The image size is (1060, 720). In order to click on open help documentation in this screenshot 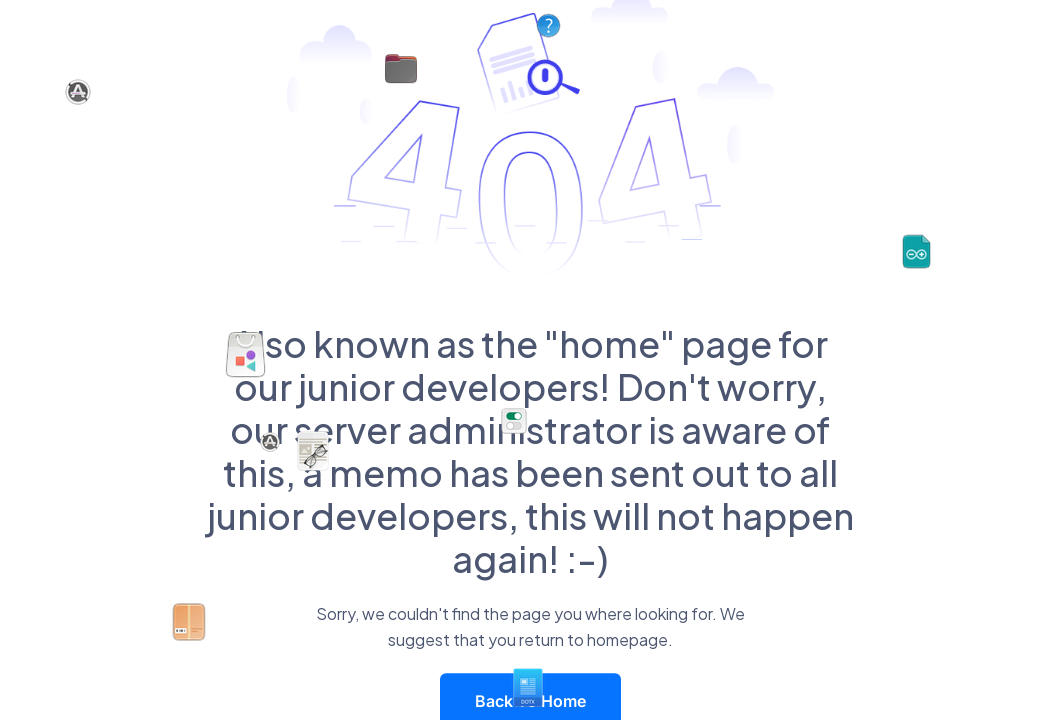, I will do `click(548, 25)`.